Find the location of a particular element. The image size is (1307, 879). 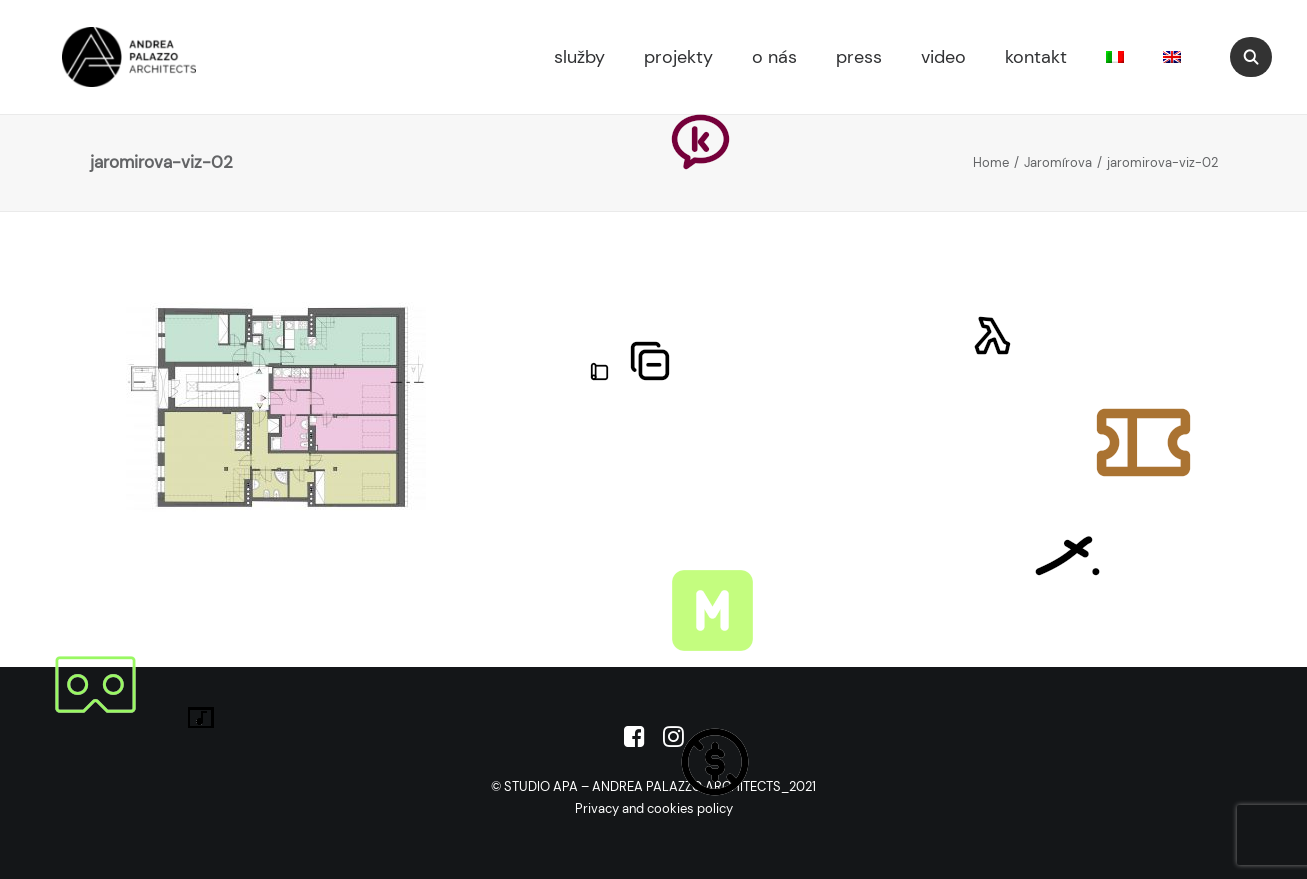

indicates free or no-cost content is located at coordinates (715, 762).